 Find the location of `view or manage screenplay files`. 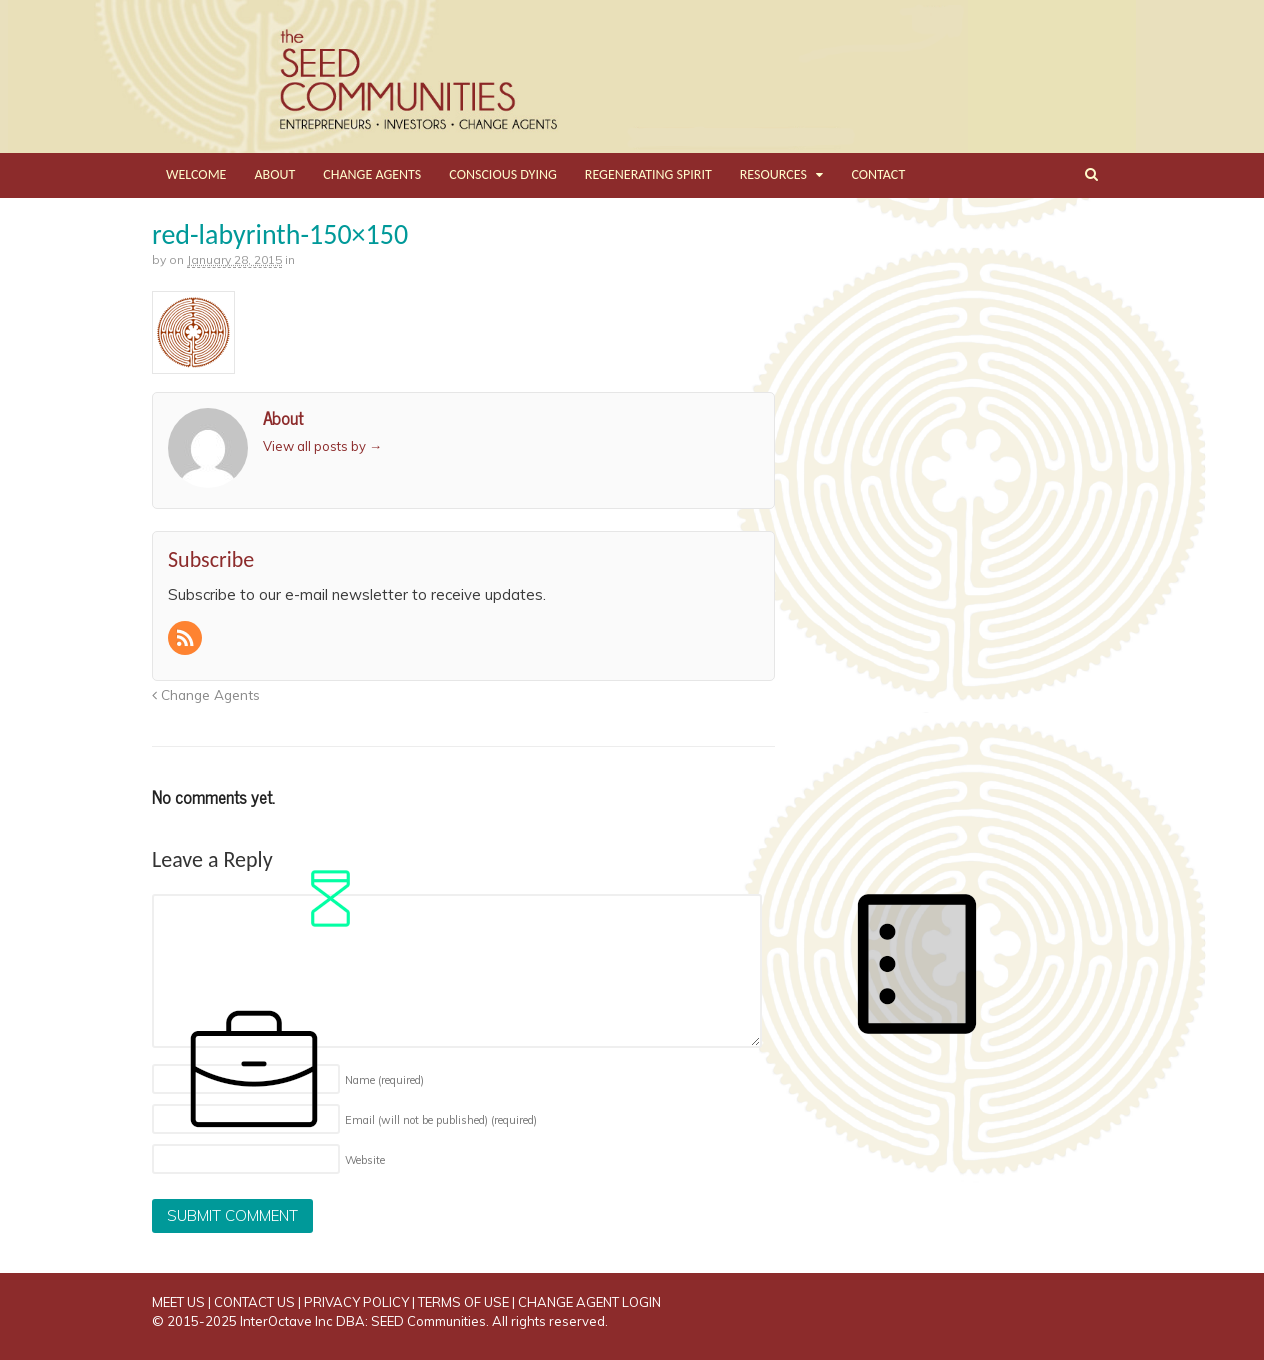

view or manage screenplay files is located at coordinates (917, 964).